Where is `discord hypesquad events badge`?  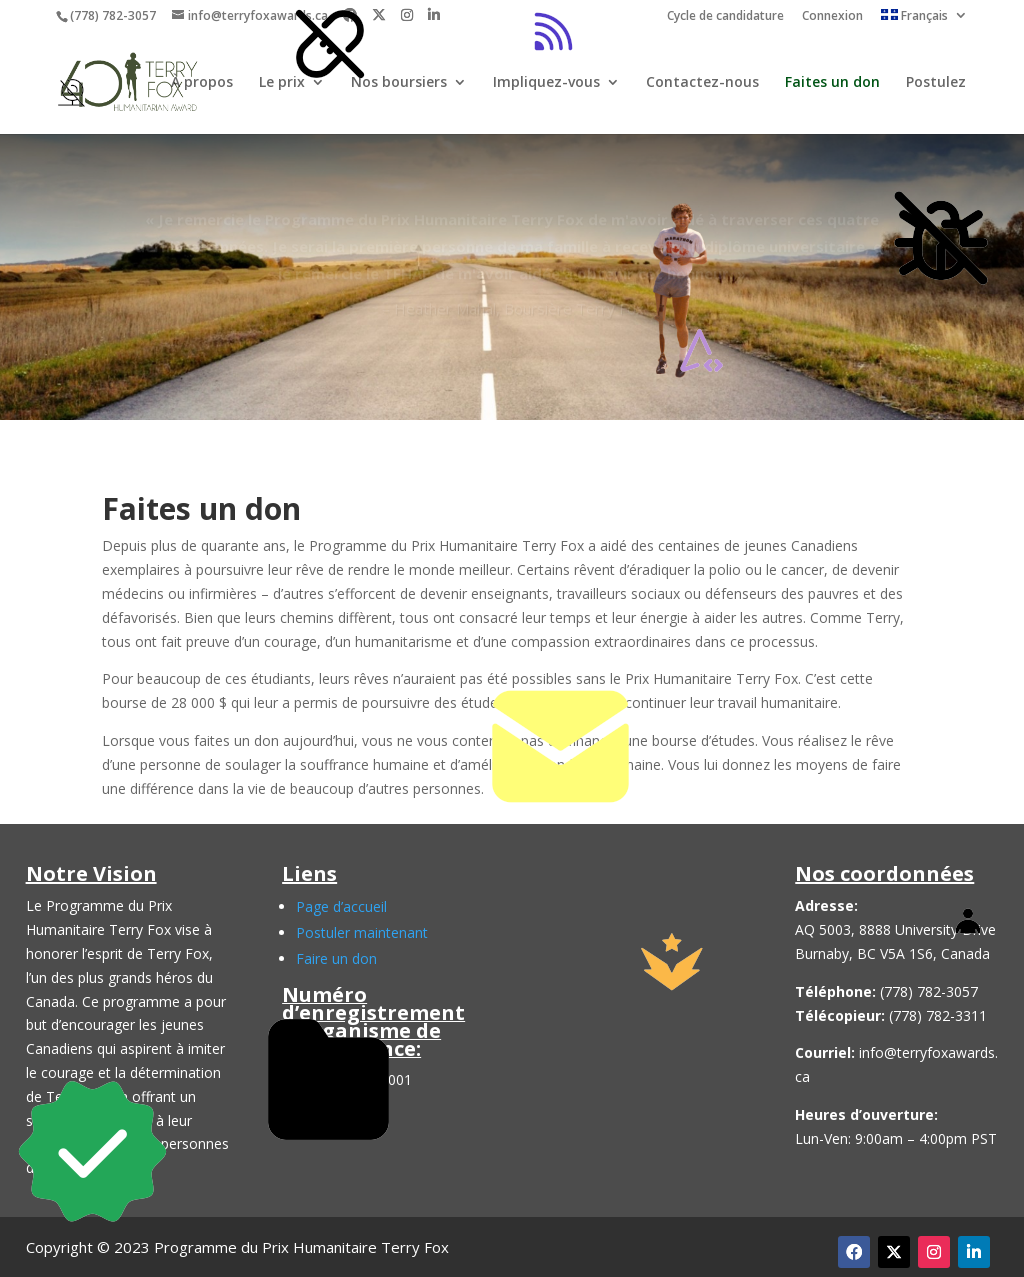
discord hypesquad events badge is located at coordinates (672, 962).